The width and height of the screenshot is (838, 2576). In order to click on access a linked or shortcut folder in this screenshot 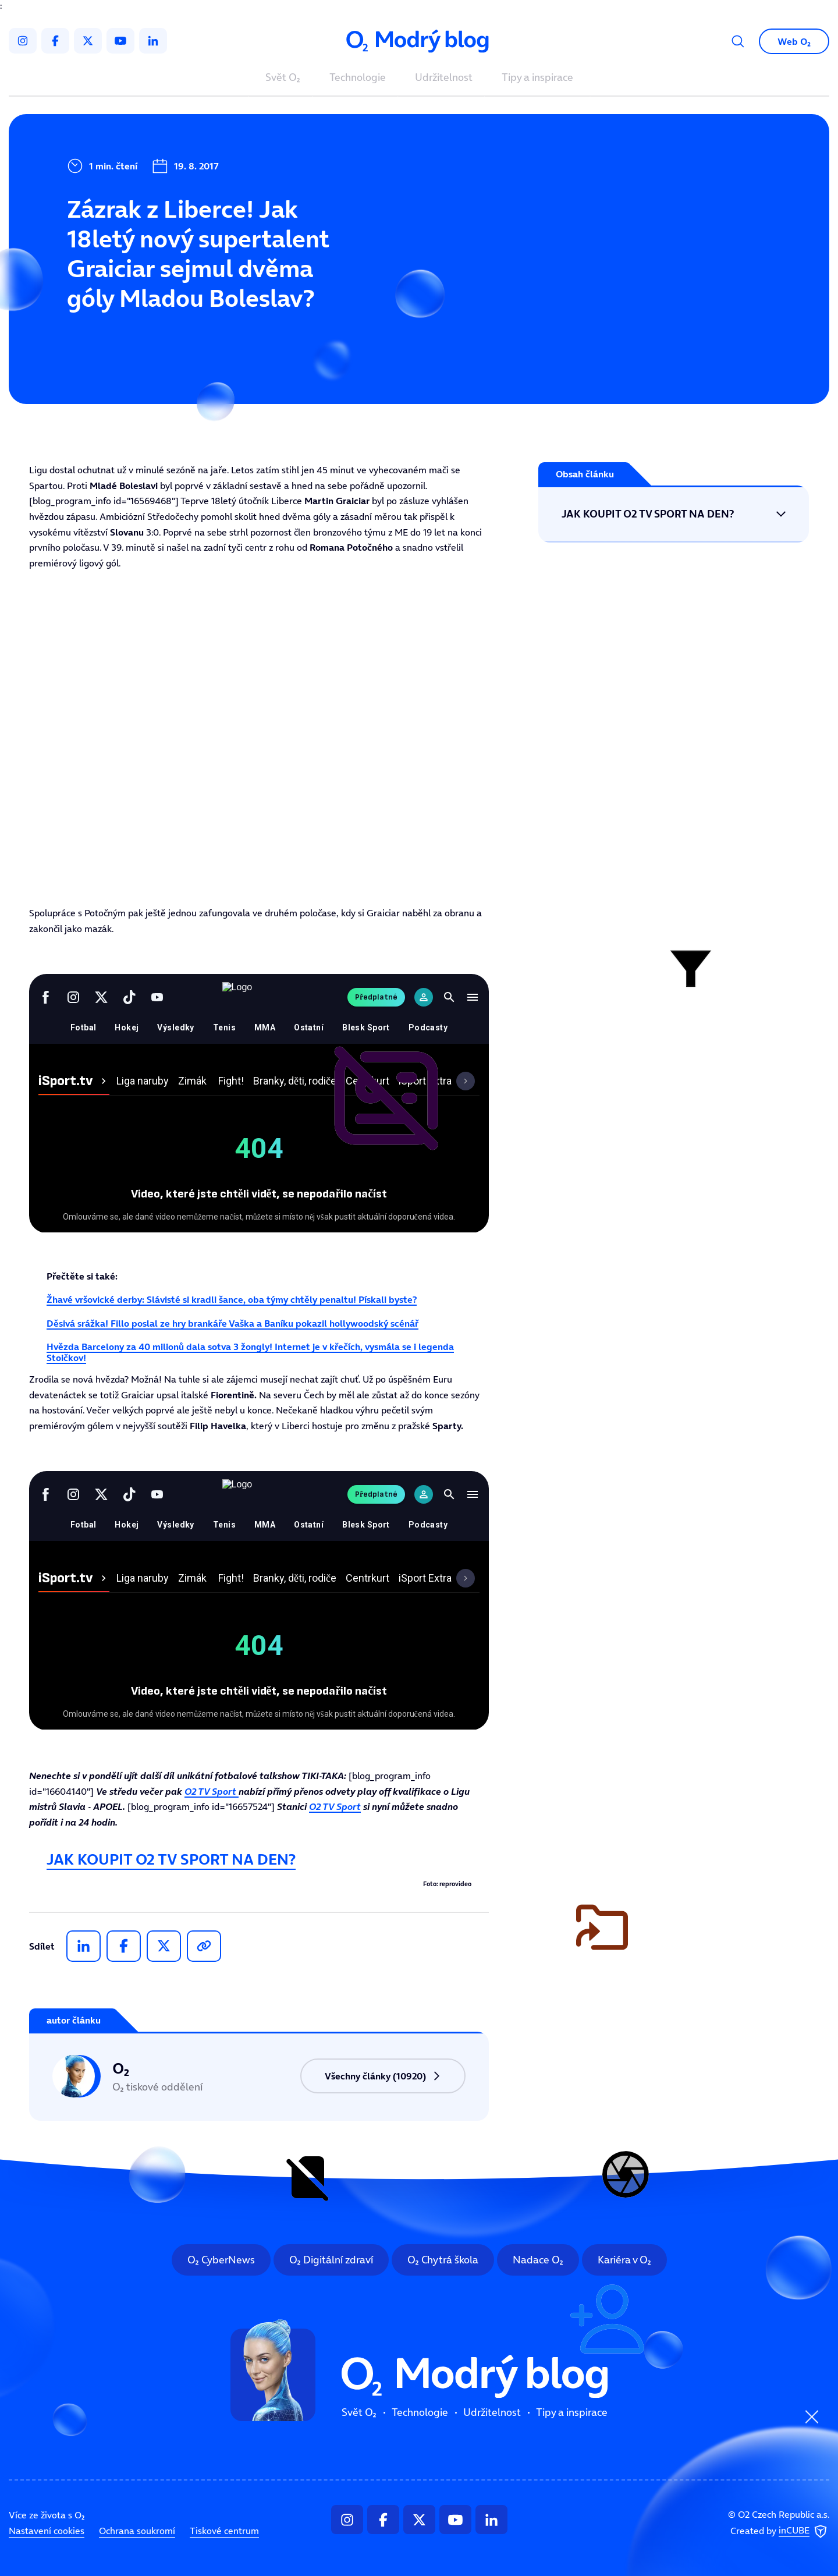, I will do `click(602, 1927)`.